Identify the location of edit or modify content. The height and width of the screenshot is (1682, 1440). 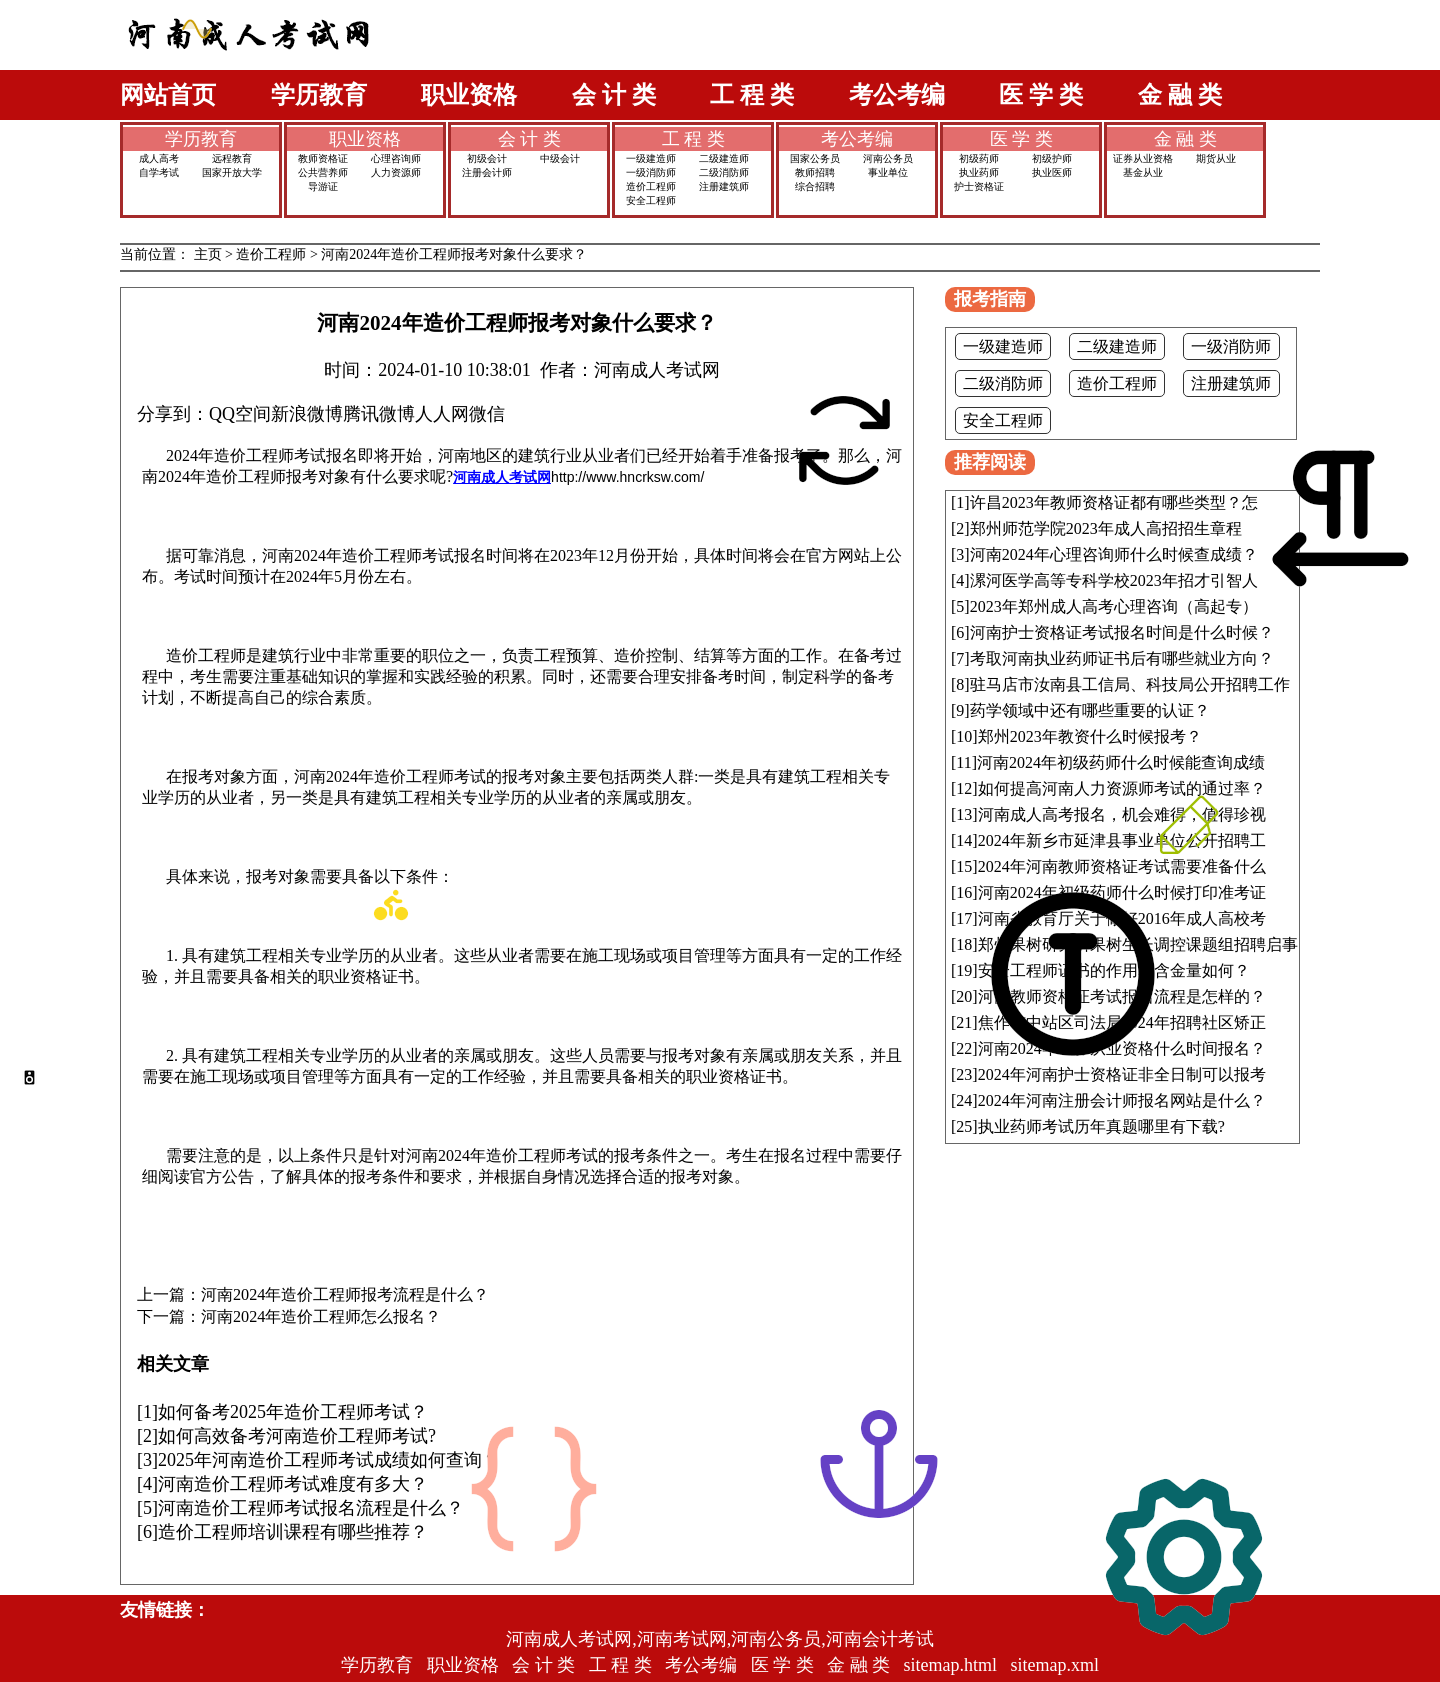
(1188, 826).